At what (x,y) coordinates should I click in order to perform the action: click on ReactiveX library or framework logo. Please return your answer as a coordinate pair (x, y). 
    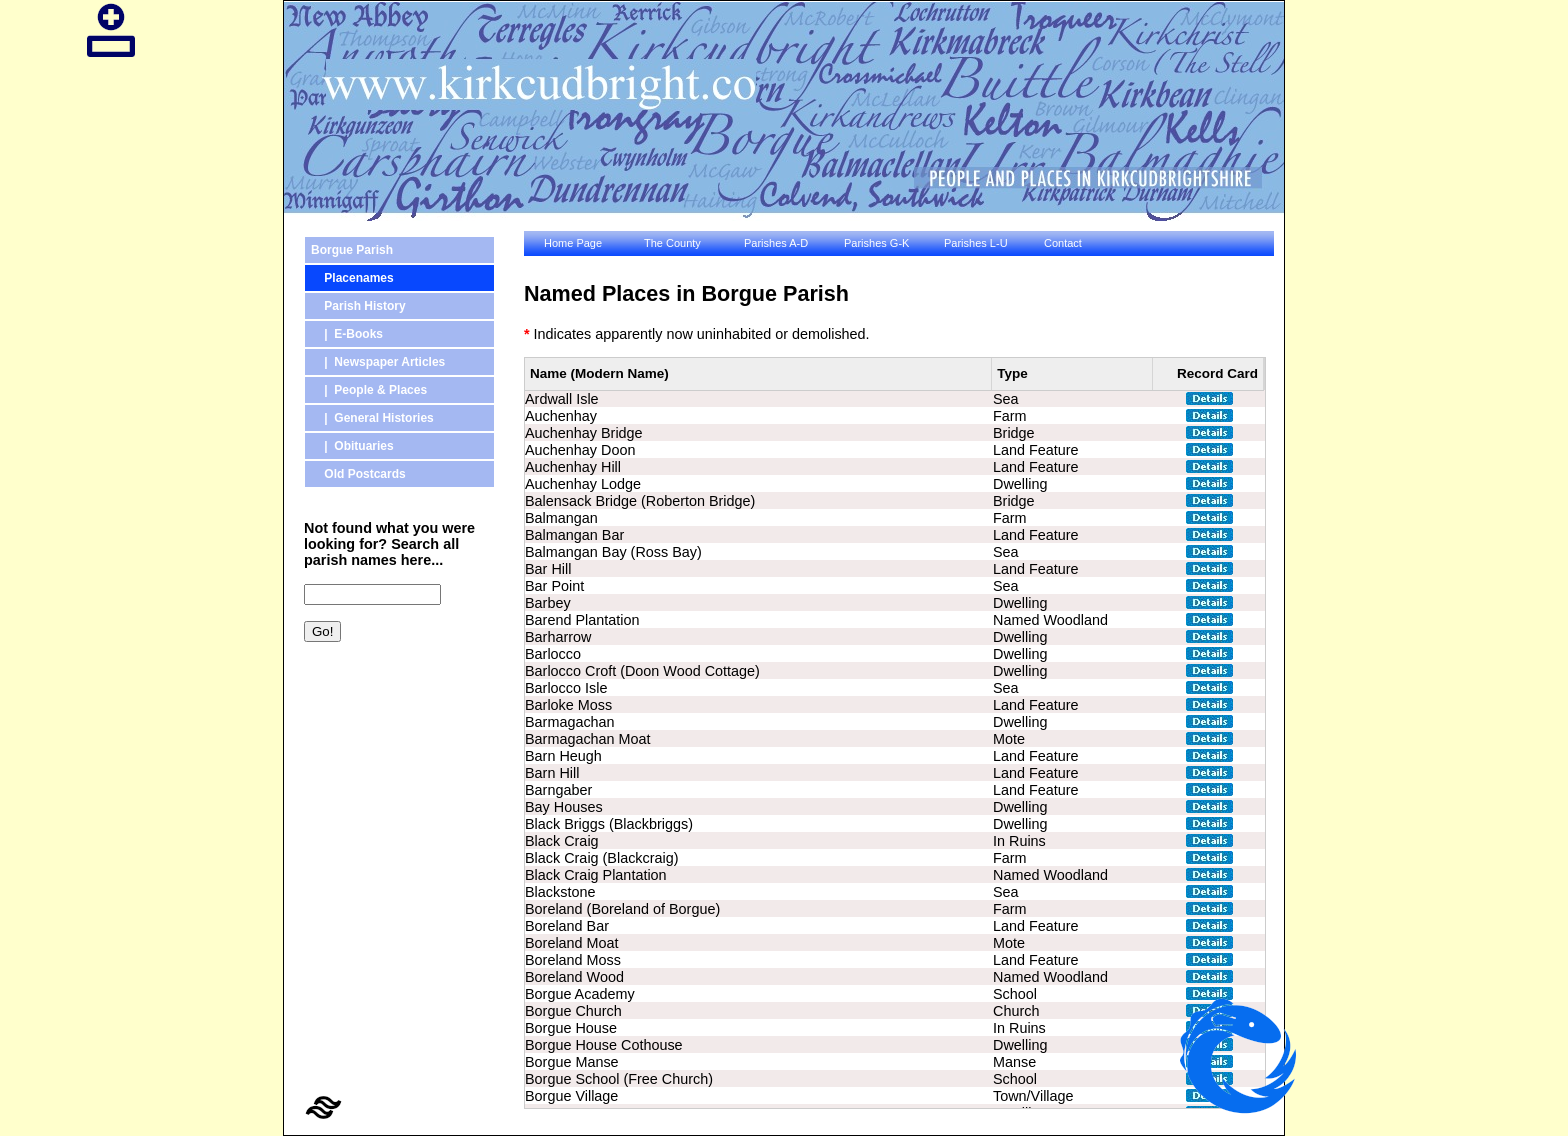
    Looking at the image, I should click on (1238, 1056).